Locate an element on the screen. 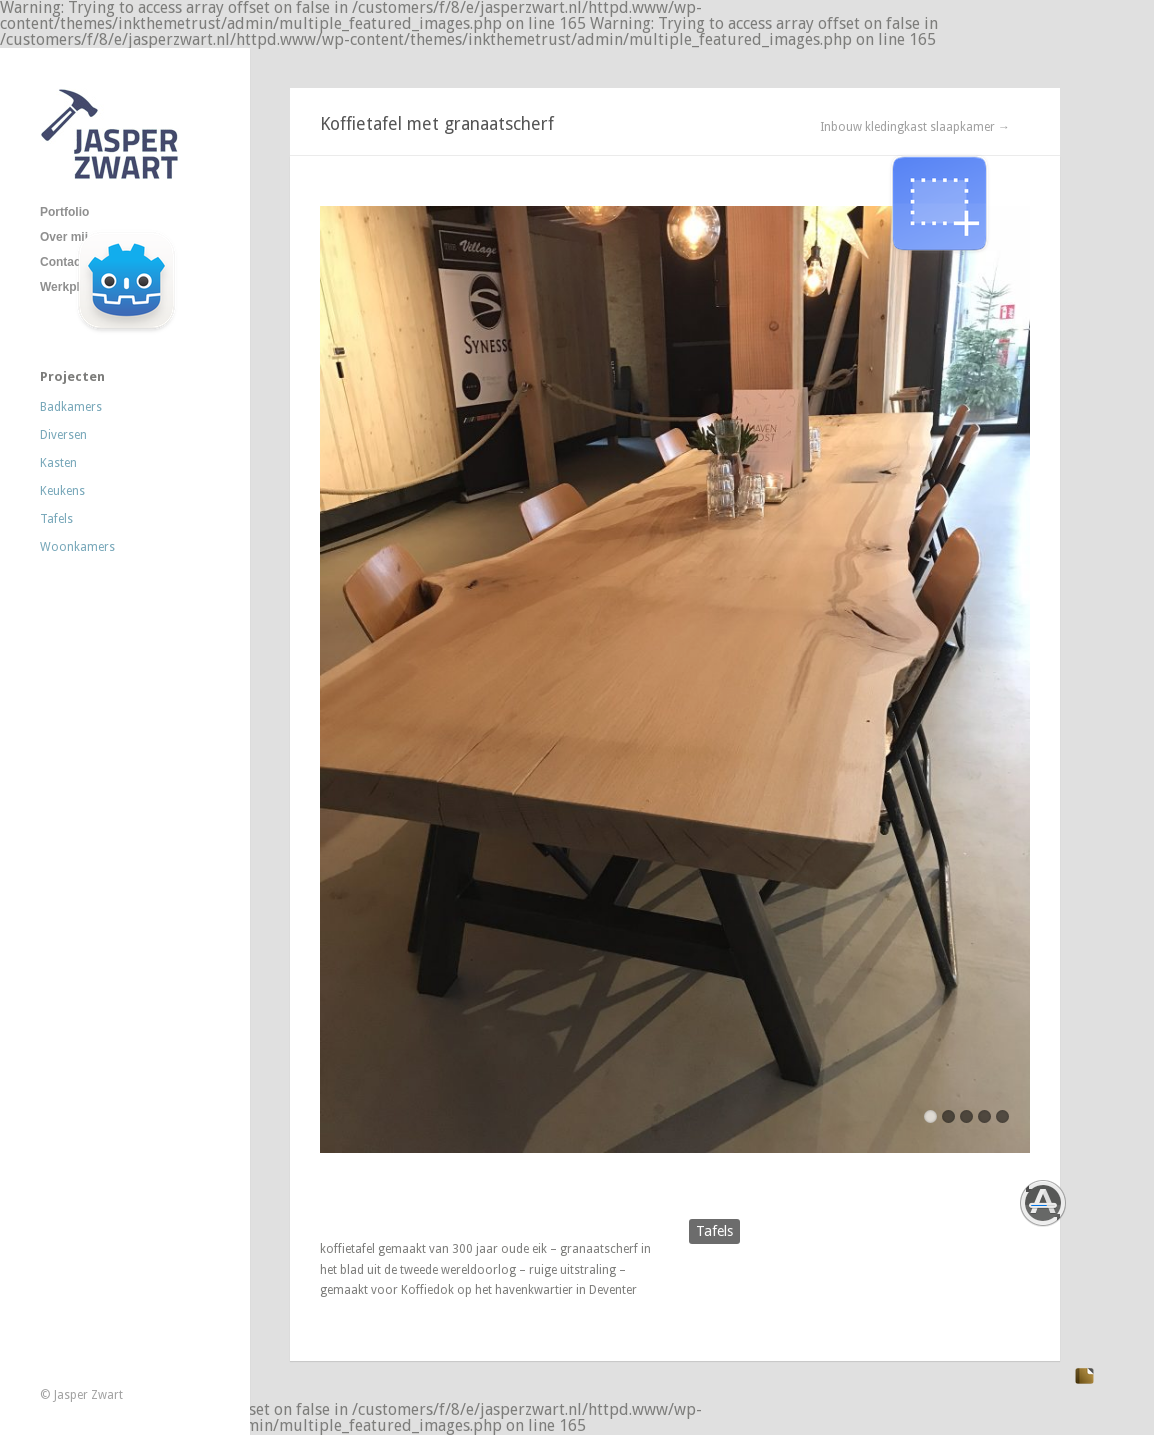 The image size is (1154, 1435). open godot game engine is located at coordinates (126, 280).